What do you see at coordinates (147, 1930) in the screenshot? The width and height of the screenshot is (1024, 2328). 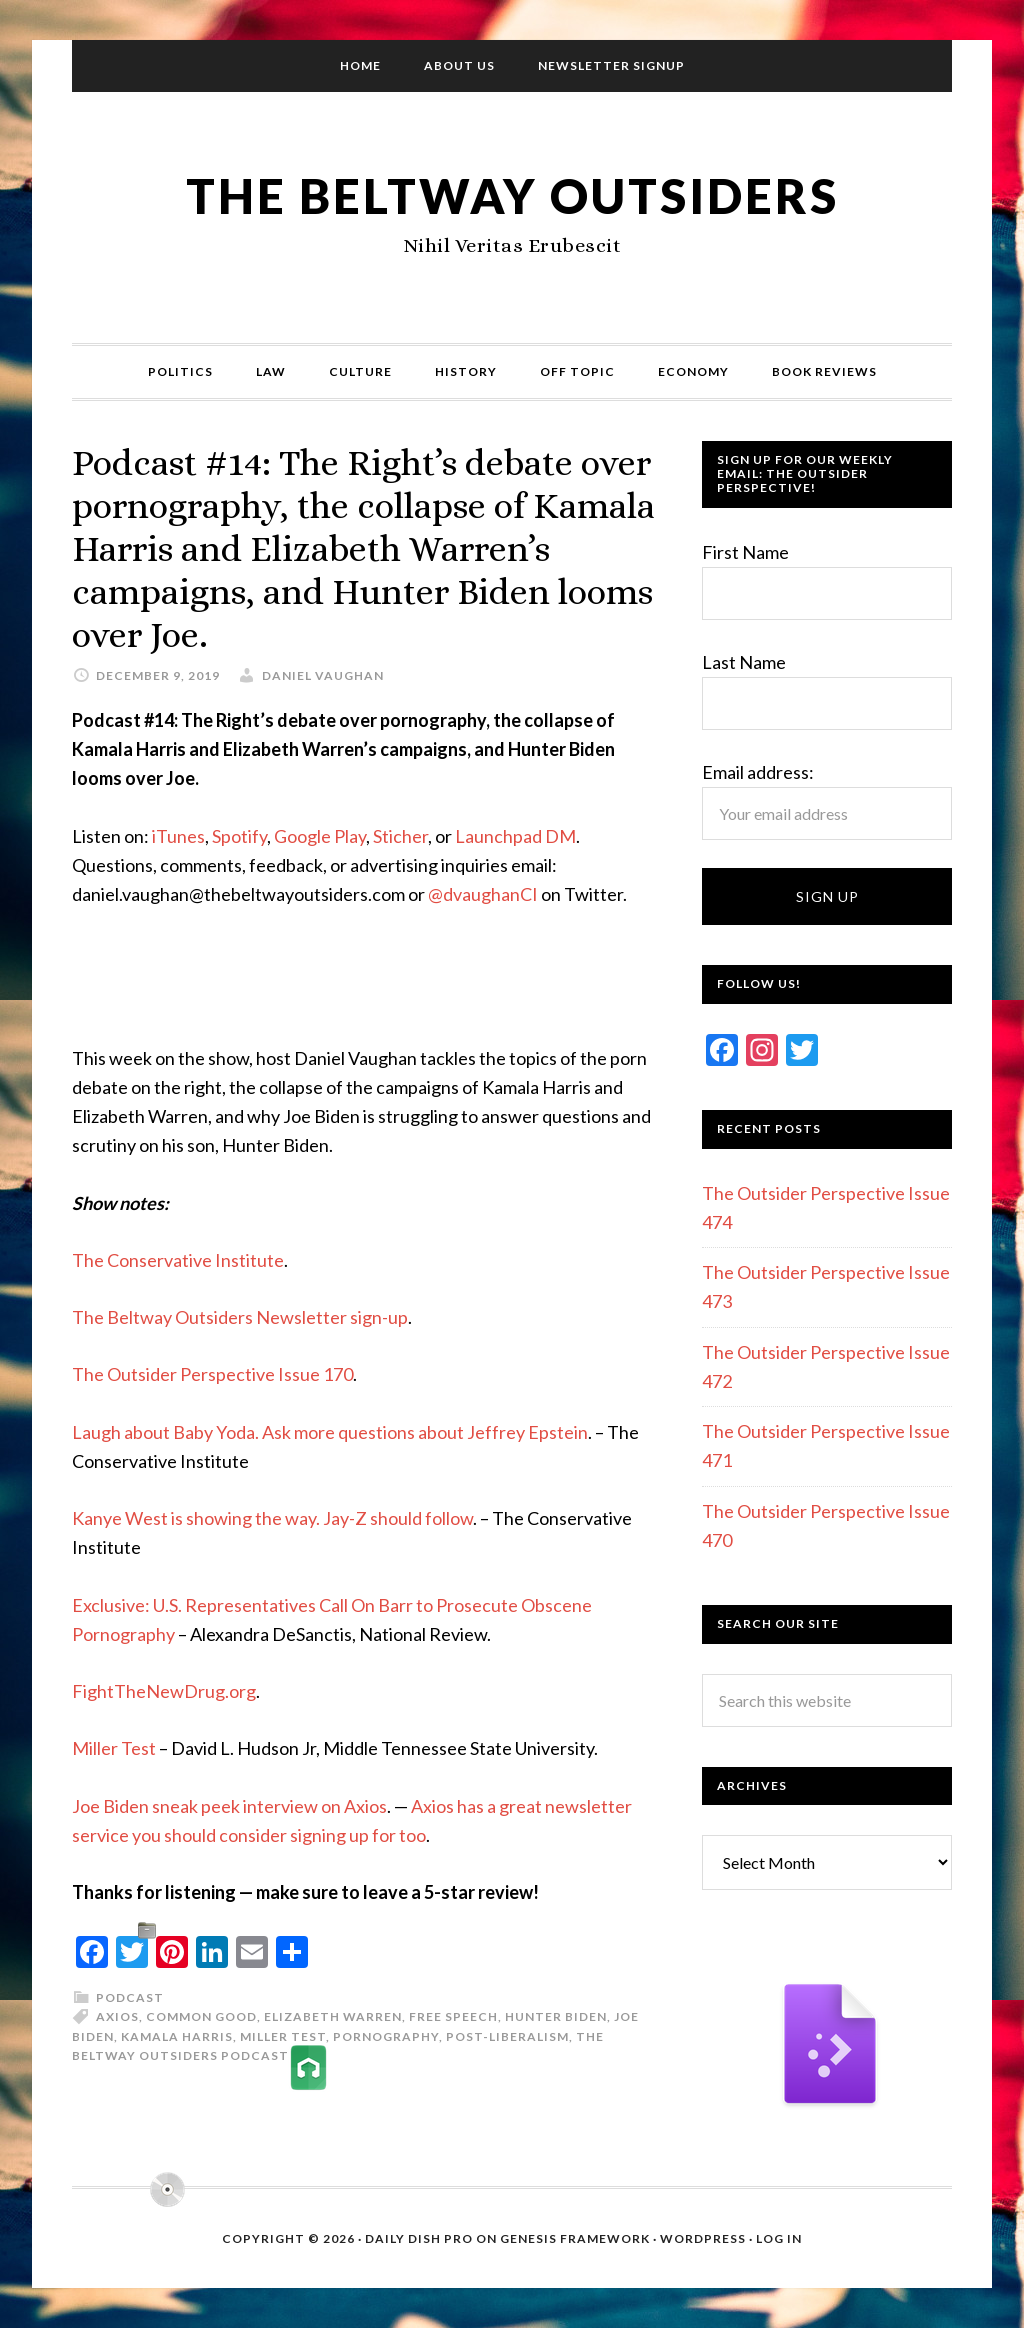 I see `open file manager application` at bounding box center [147, 1930].